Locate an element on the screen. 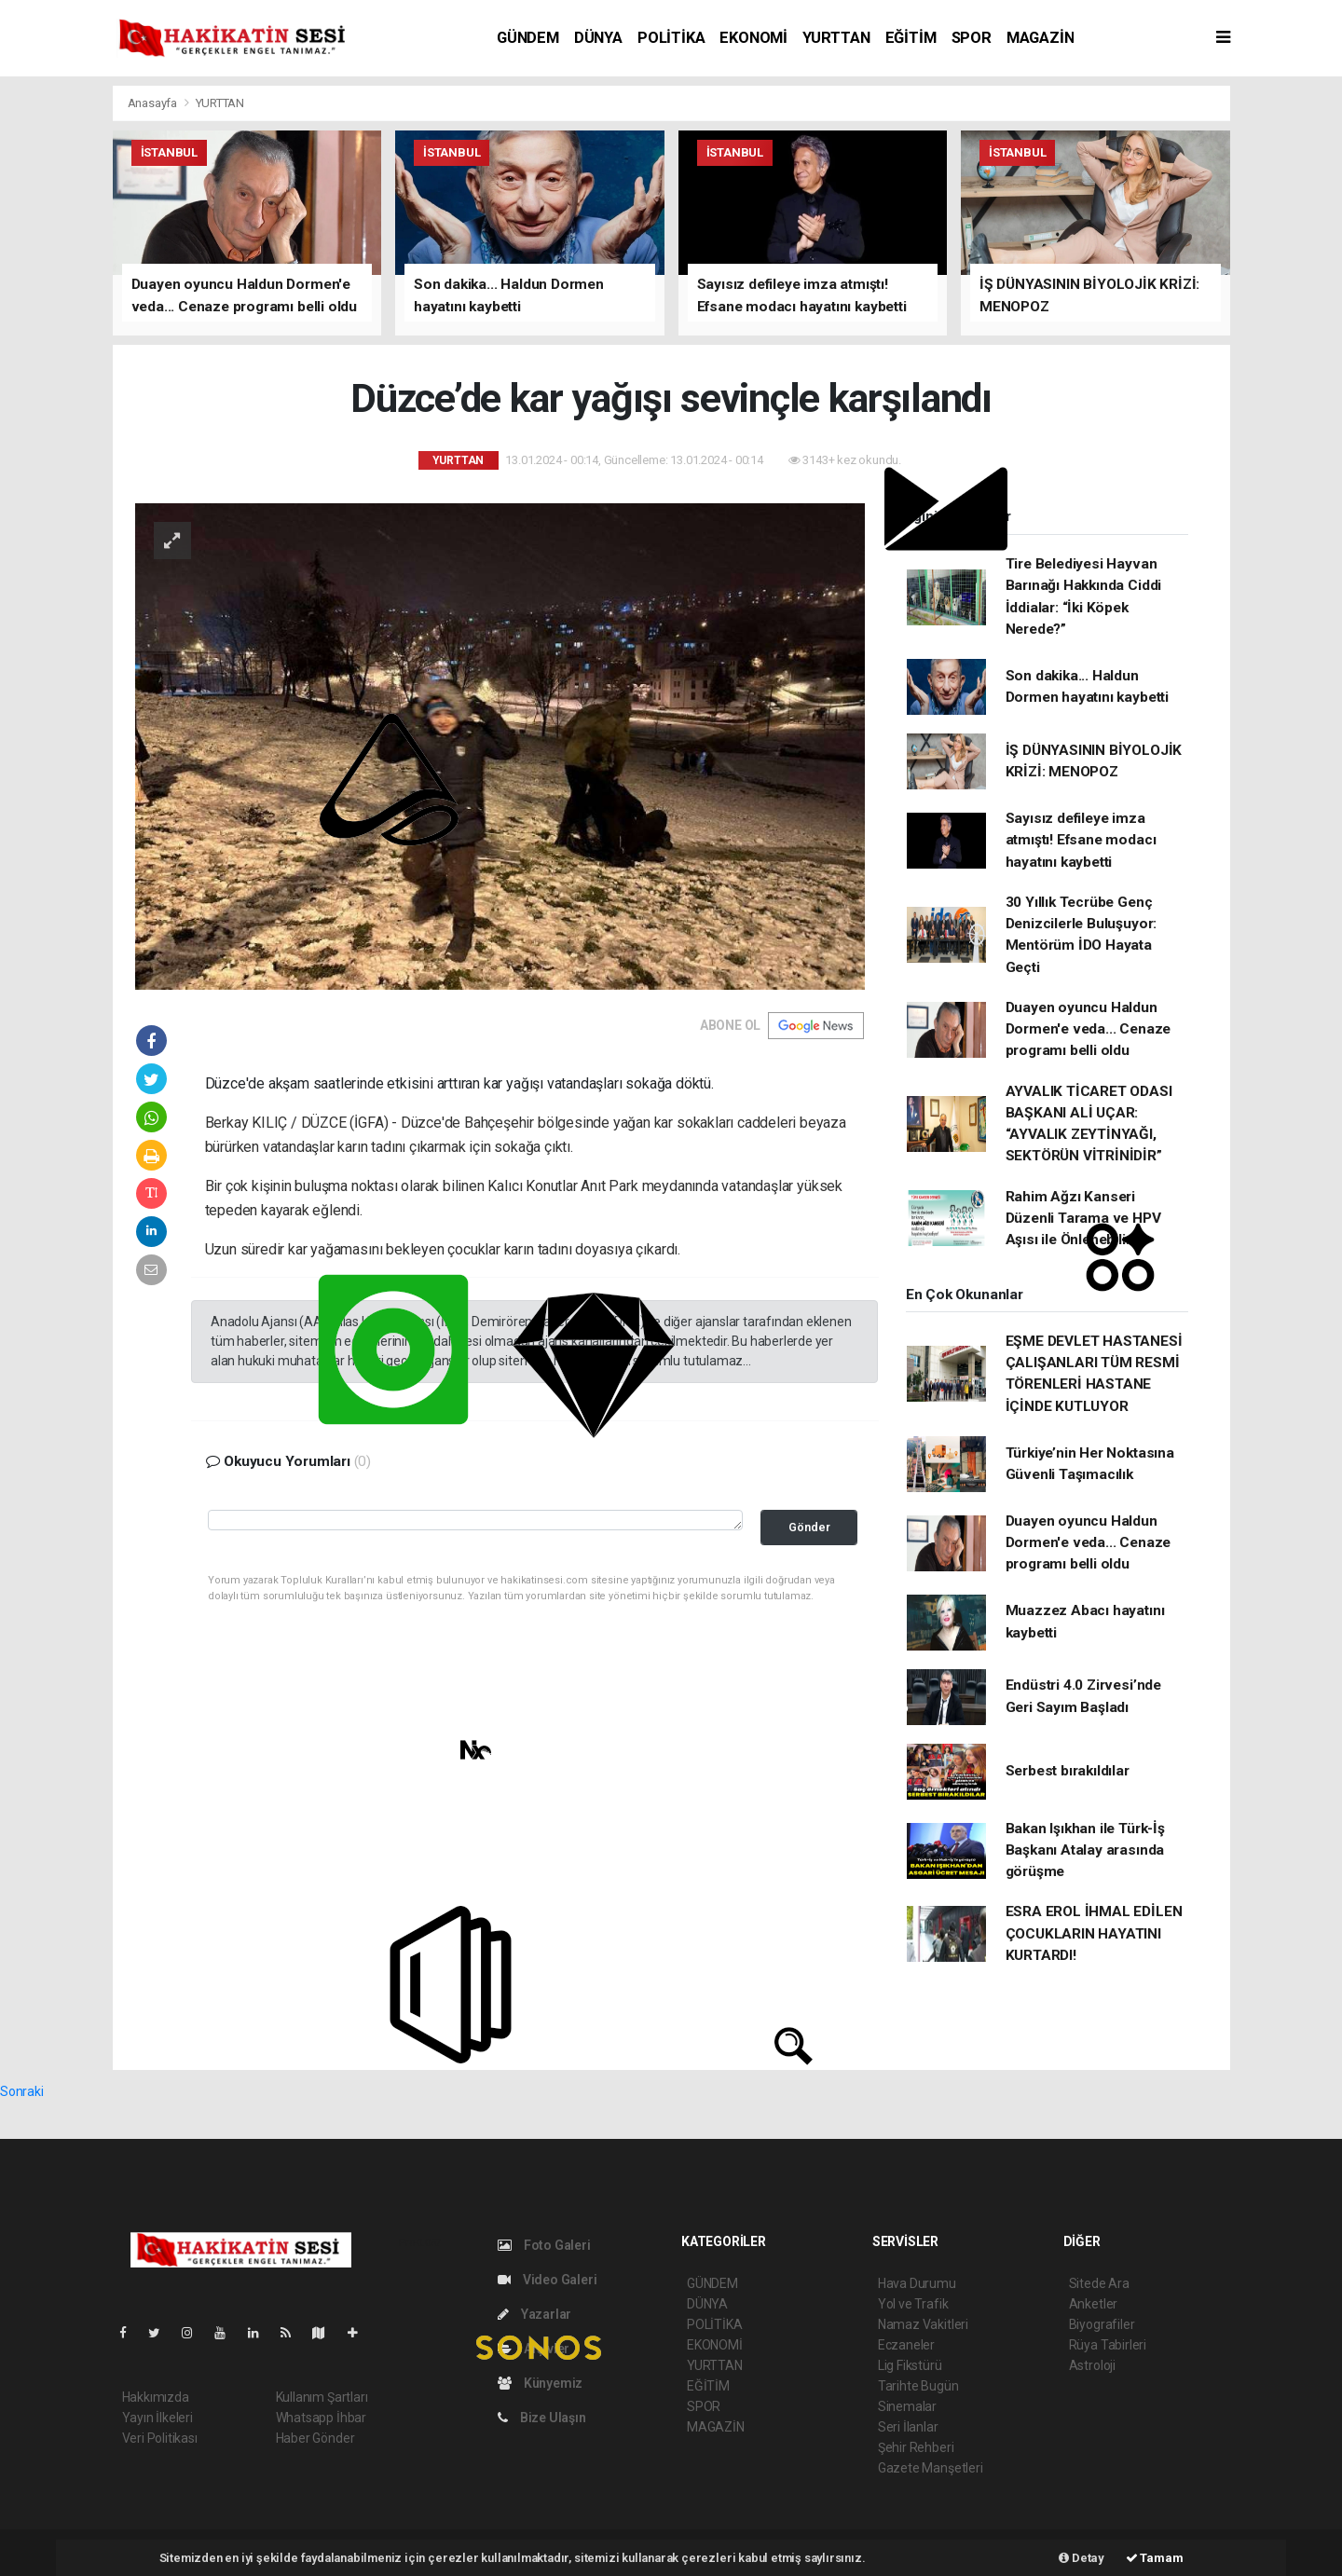 The height and width of the screenshot is (2576, 1342). mobx-state-tree library logo is located at coordinates (389, 779).